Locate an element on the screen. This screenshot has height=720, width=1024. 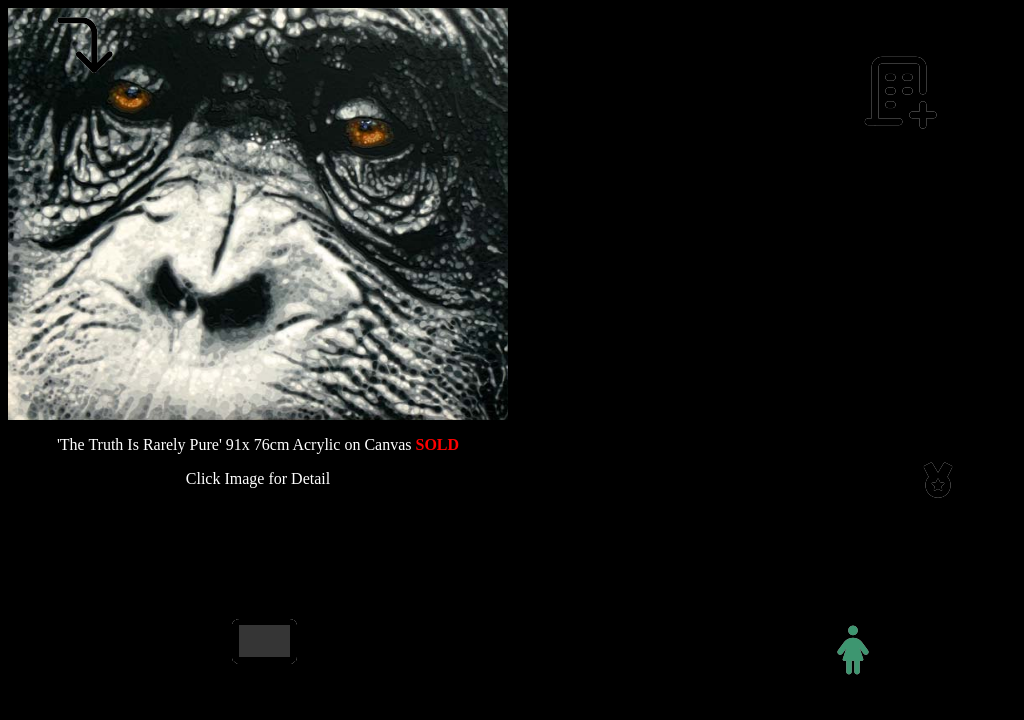
add a new building or property is located at coordinates (899, 91).